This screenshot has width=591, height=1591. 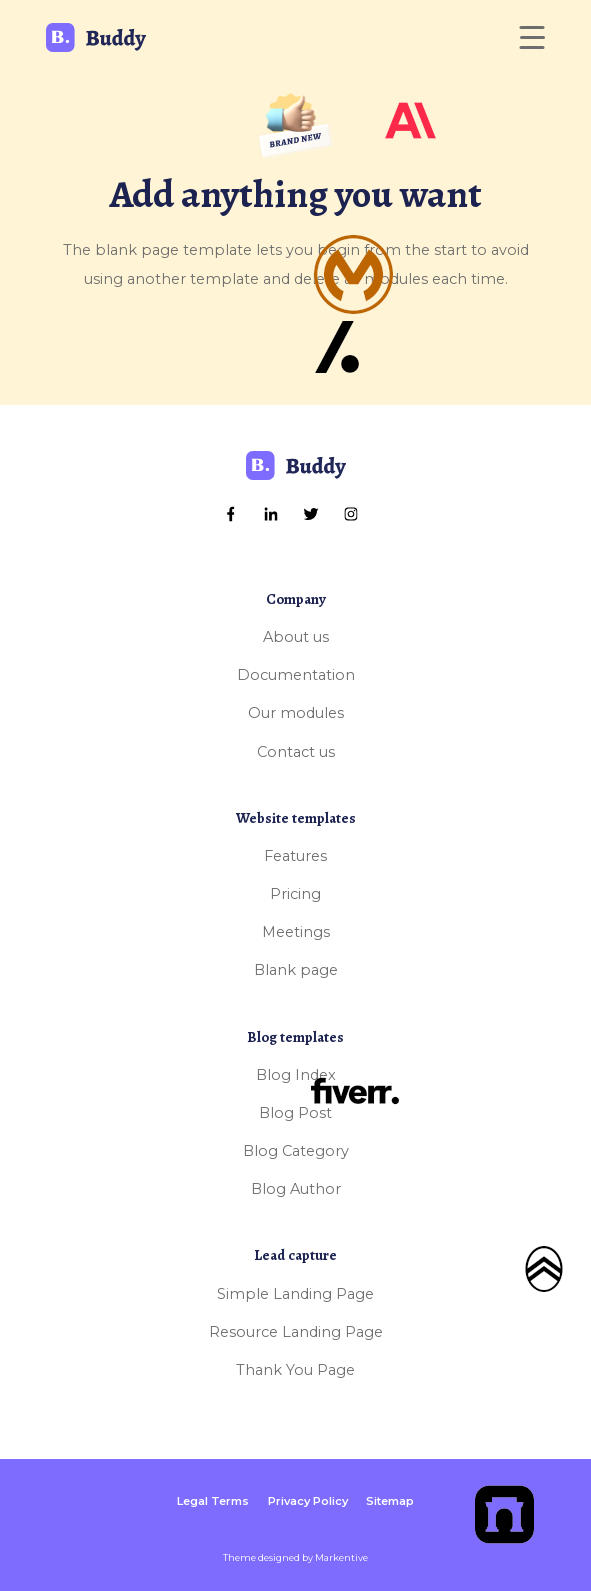 What do you see at coordinates (355, 1091) in the screenshot?
I see `open the Fiverr app` at bounding box center [355, 1091].